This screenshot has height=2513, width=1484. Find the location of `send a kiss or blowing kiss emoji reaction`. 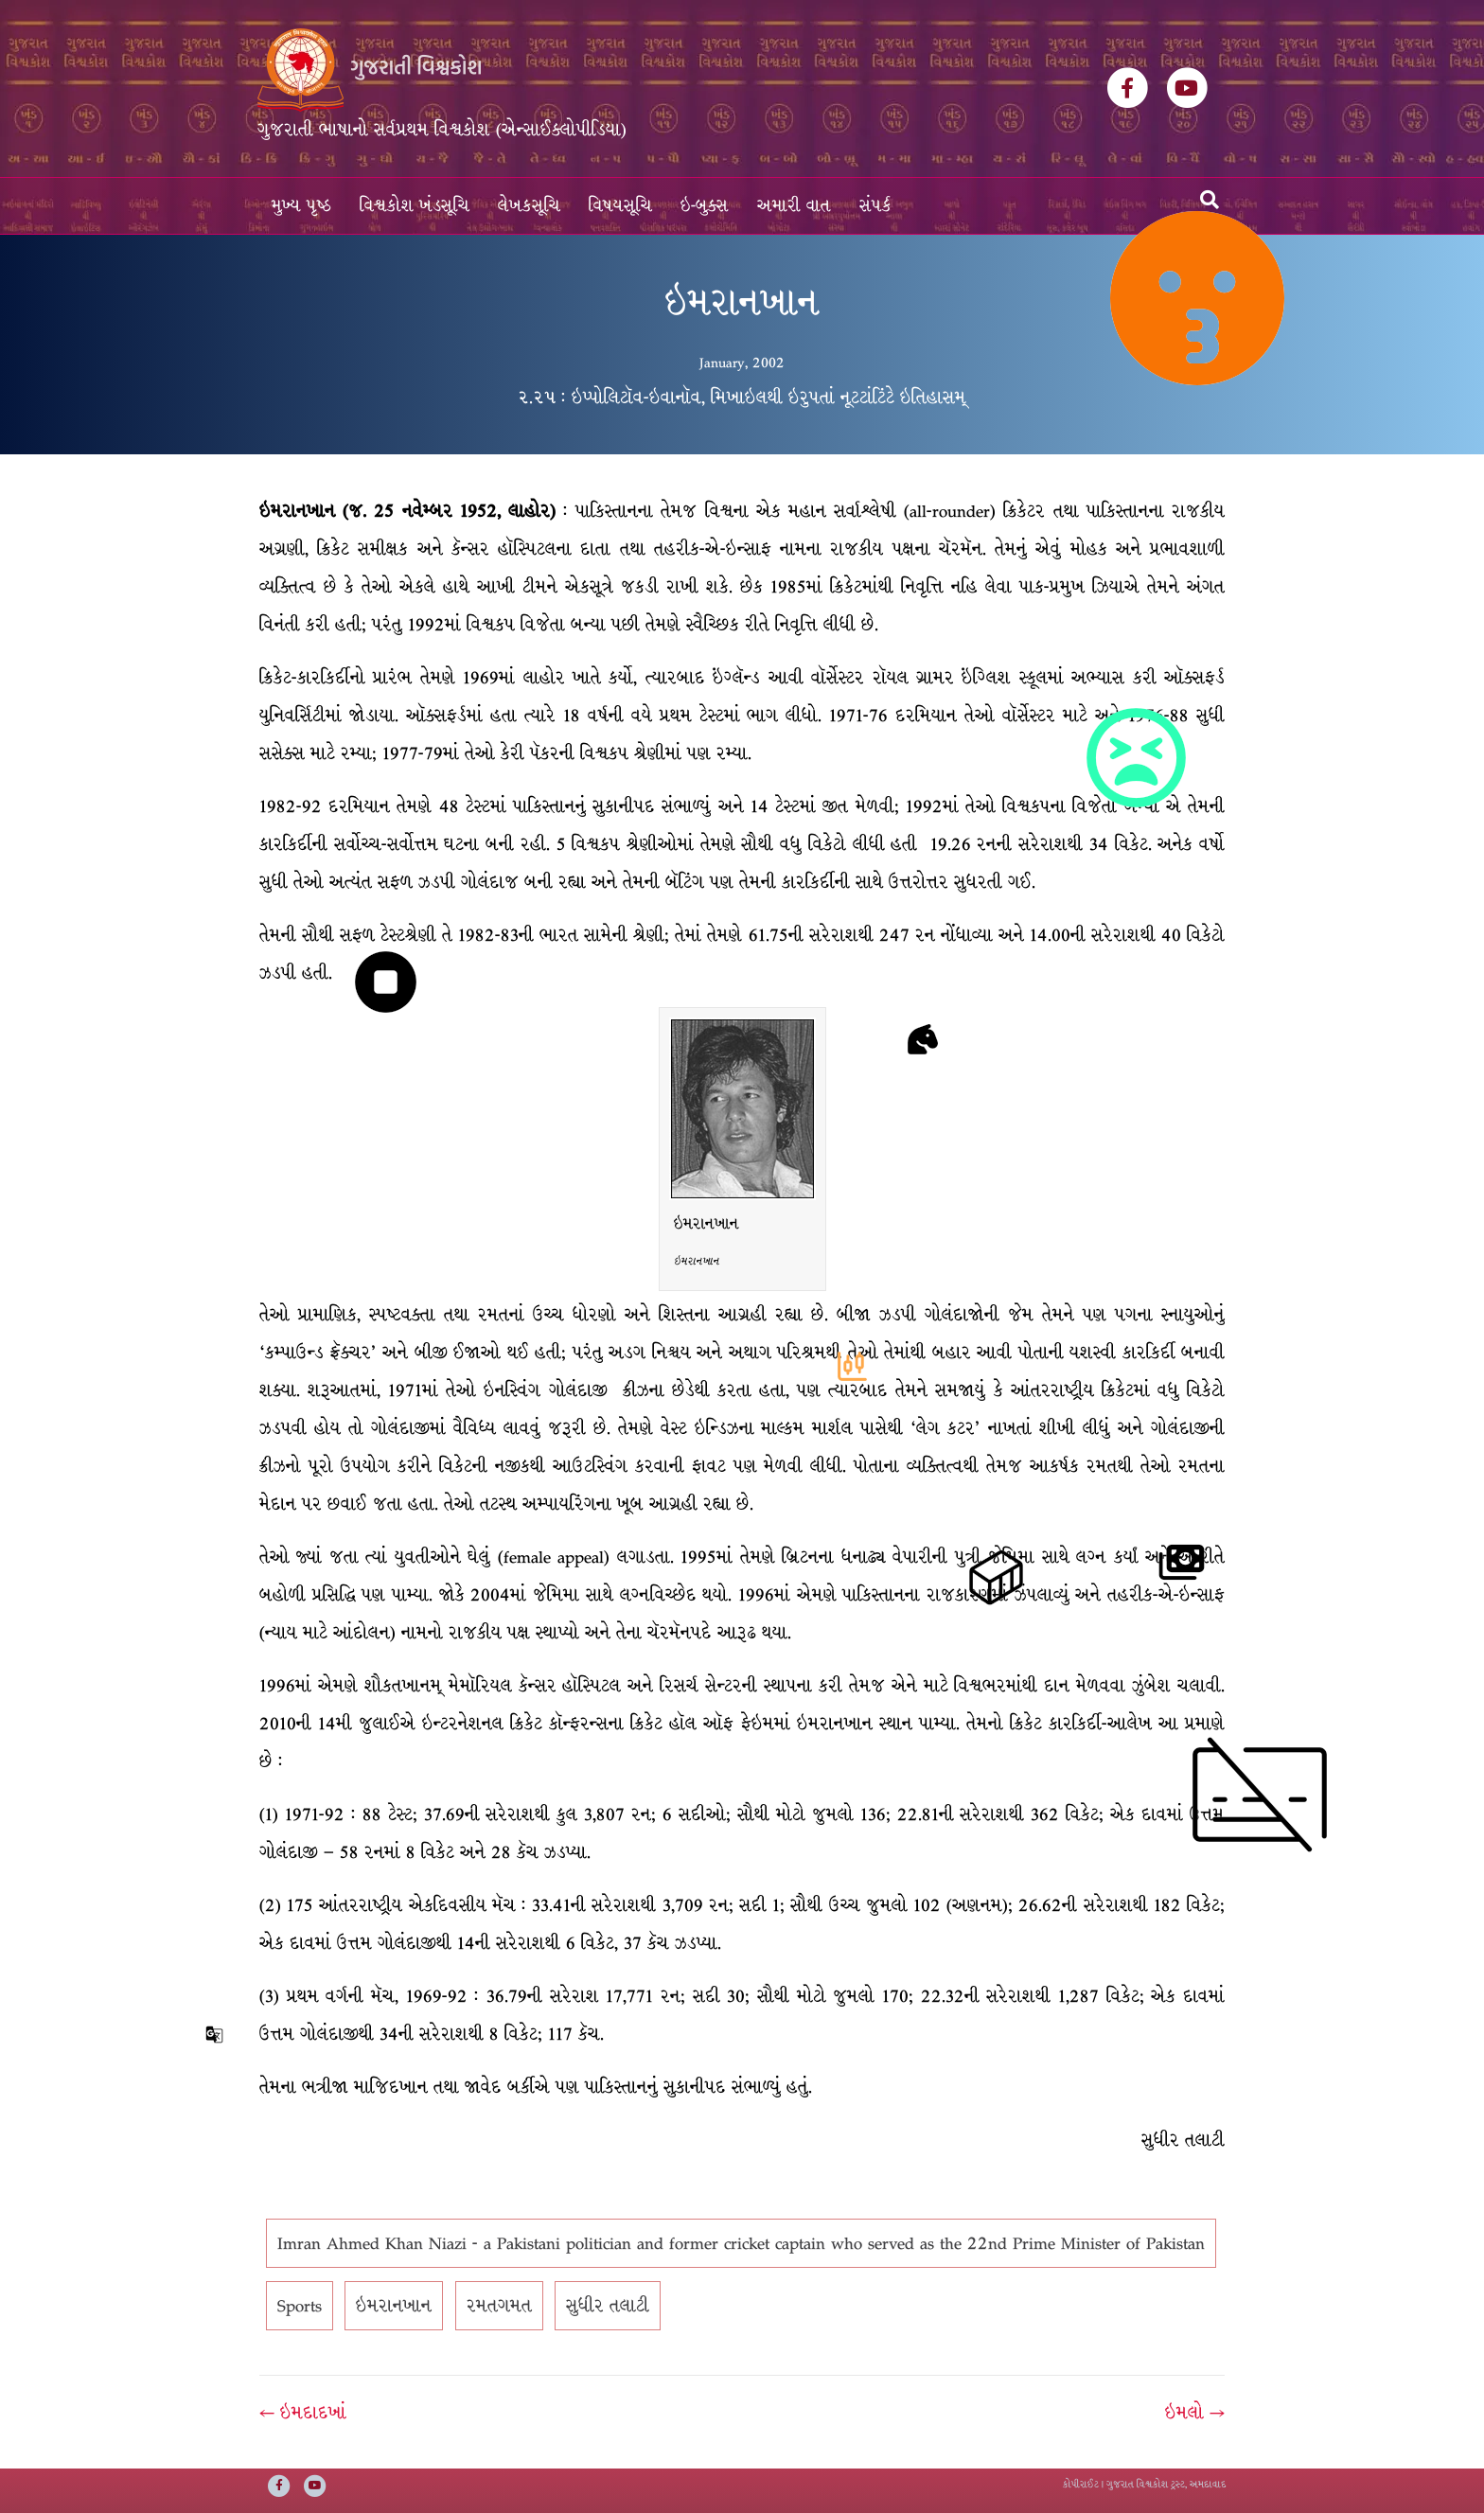

send a kiss or blowing kiss emoji reaction is located at coordinates (1197, 298).